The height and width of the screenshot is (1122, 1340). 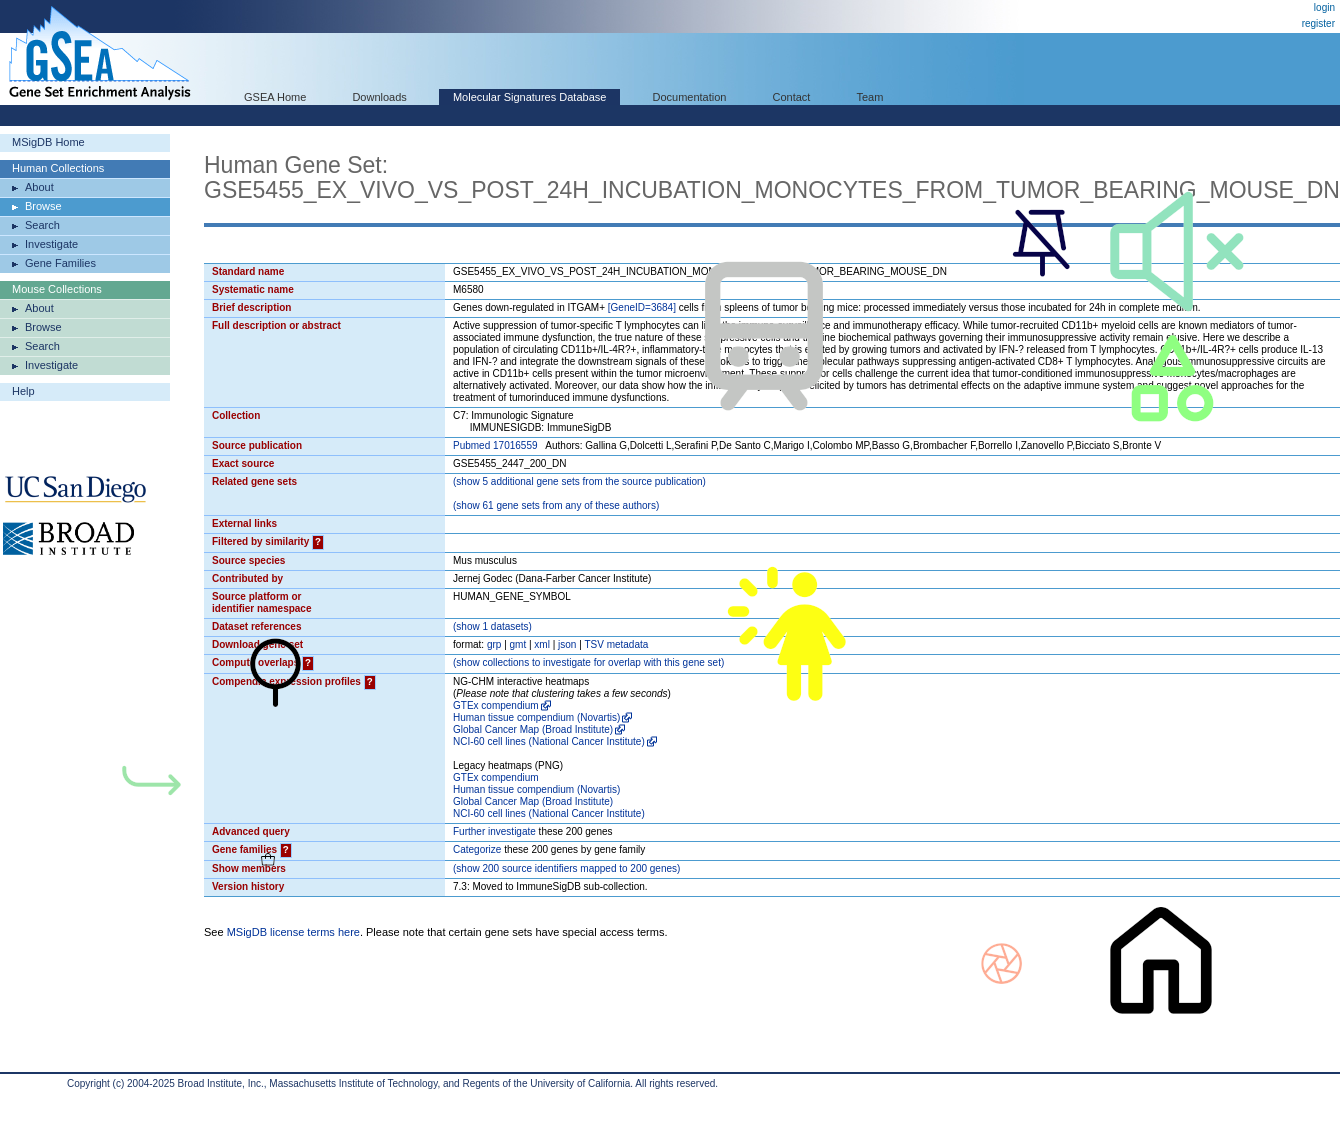 What do you see at coordinates (797, 636) in the screenshot?
I see `report an incident or emergency involving a person` at bounding box center [797, 636].